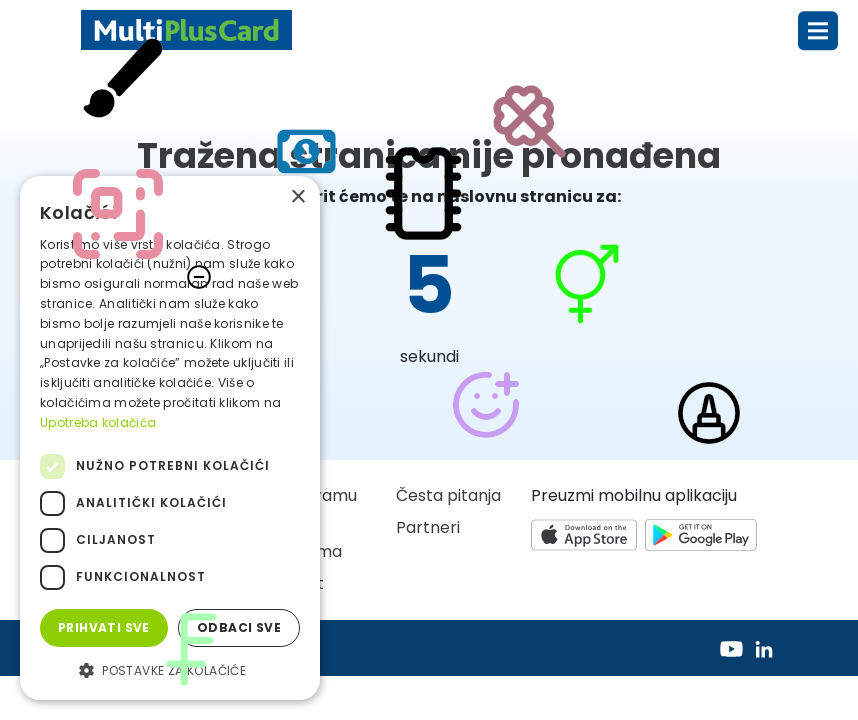 This screenshot has height=720, width=858. Describe the element at coordinates (587, 284) in the screenshot. I see `select gender or sex options` at that location.